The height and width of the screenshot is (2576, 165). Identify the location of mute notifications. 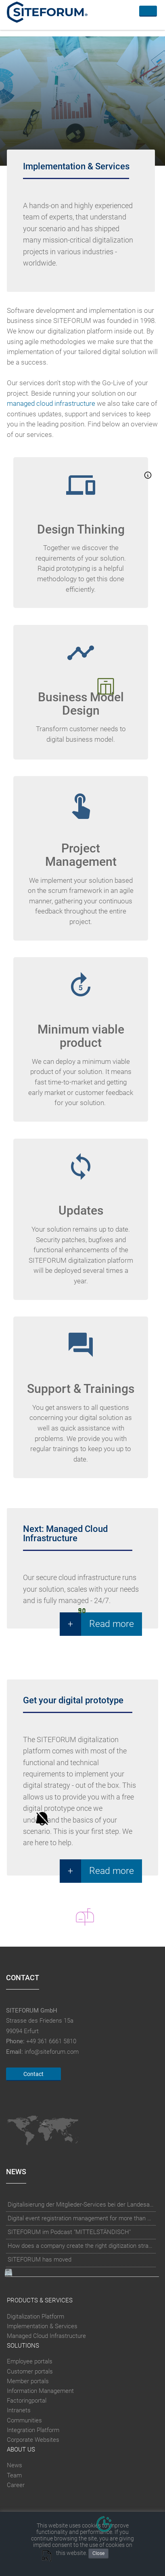
(42, 1819).